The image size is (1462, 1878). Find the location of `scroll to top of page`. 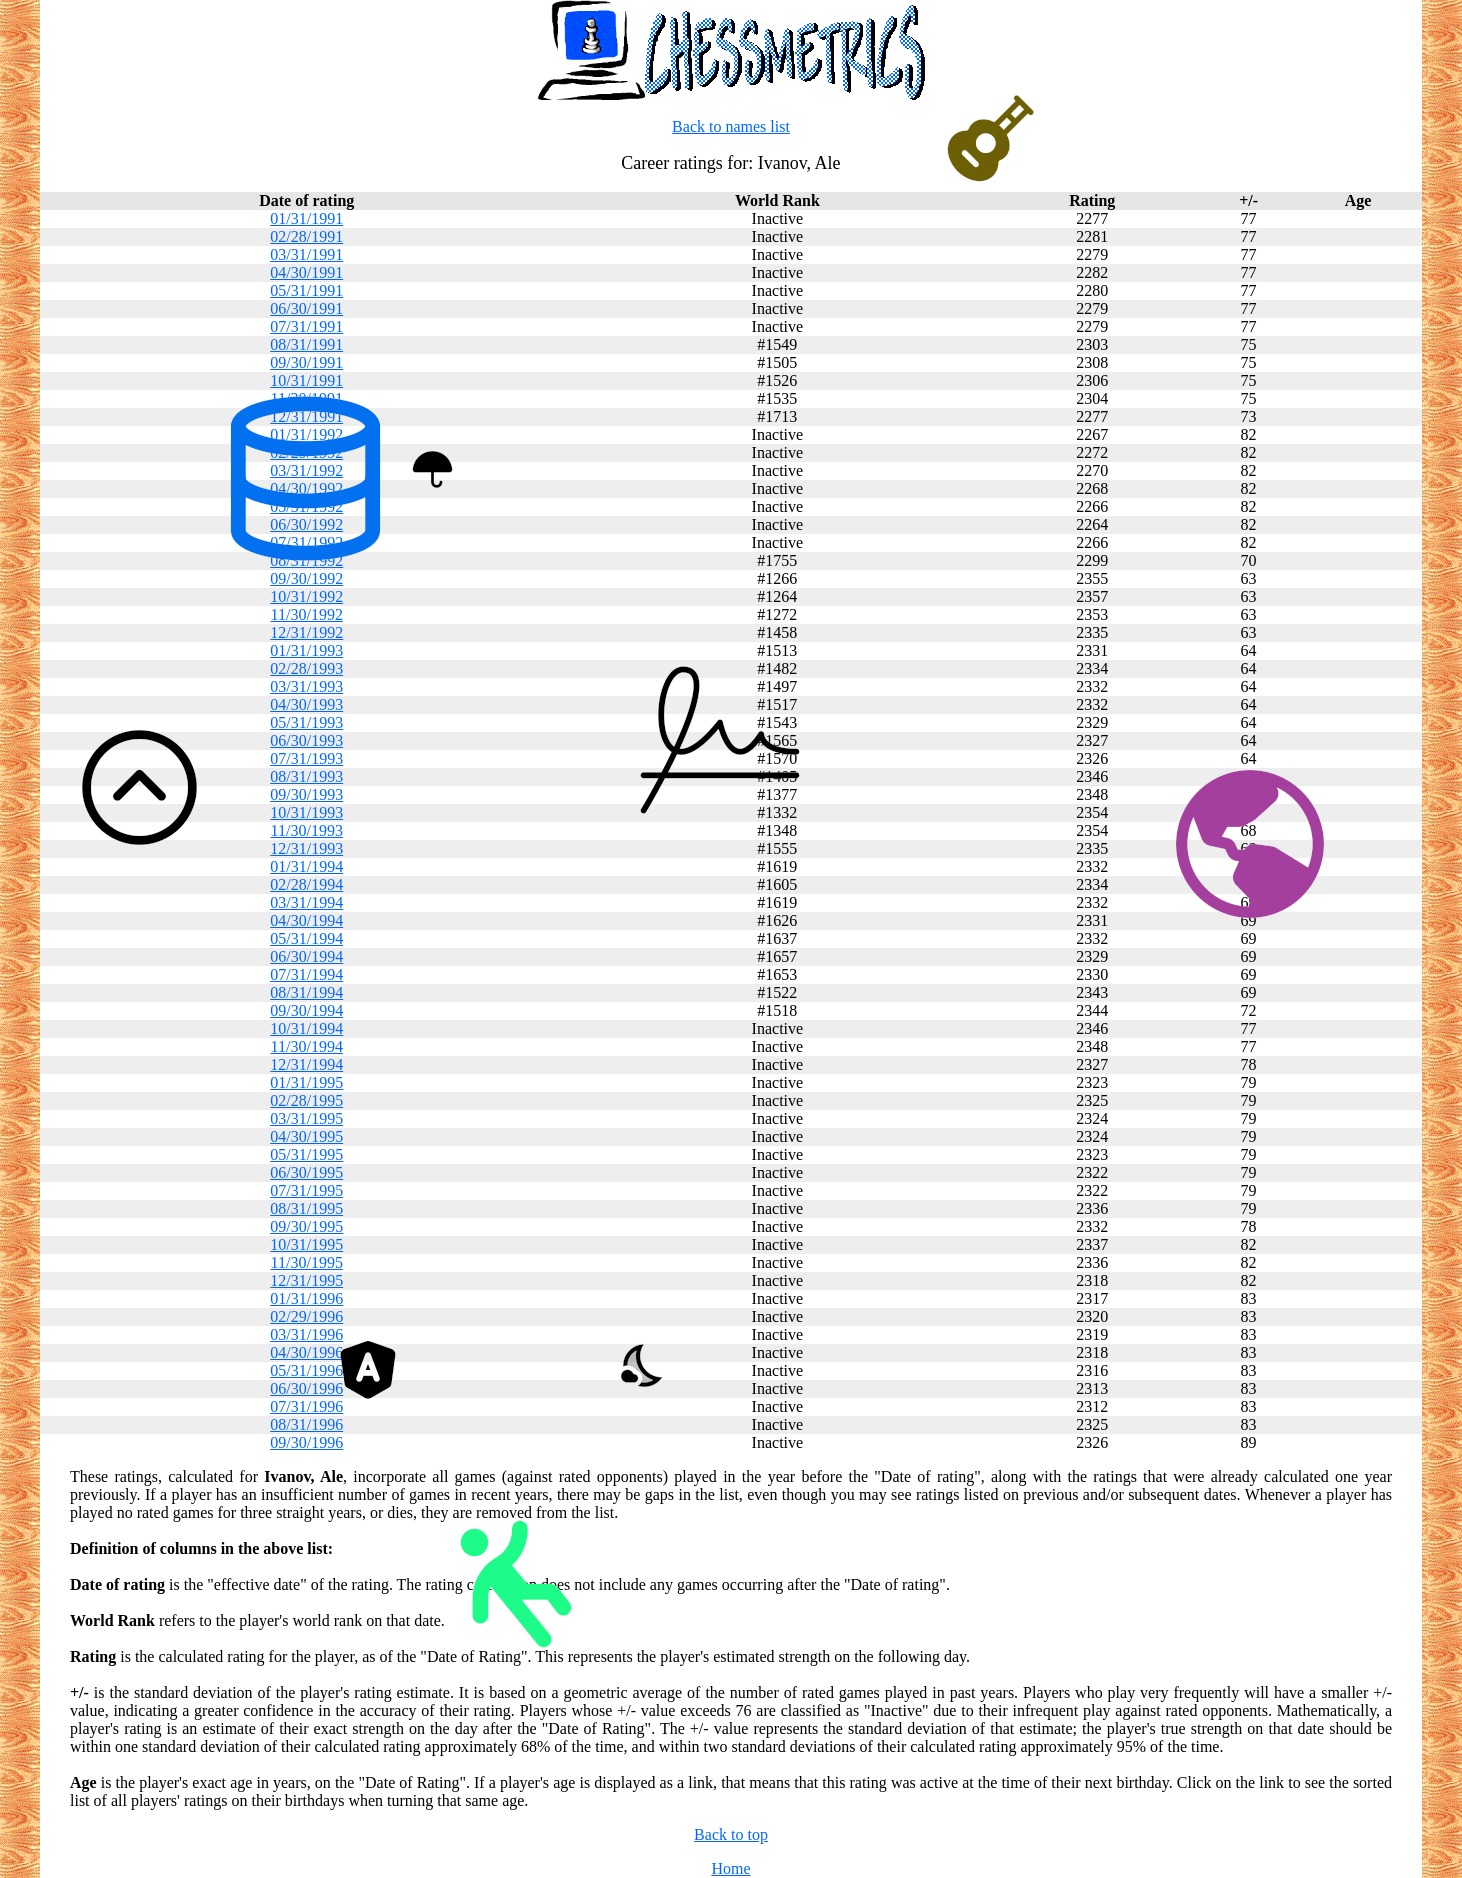

scroll to top of page is located at coordinates (139, 787).